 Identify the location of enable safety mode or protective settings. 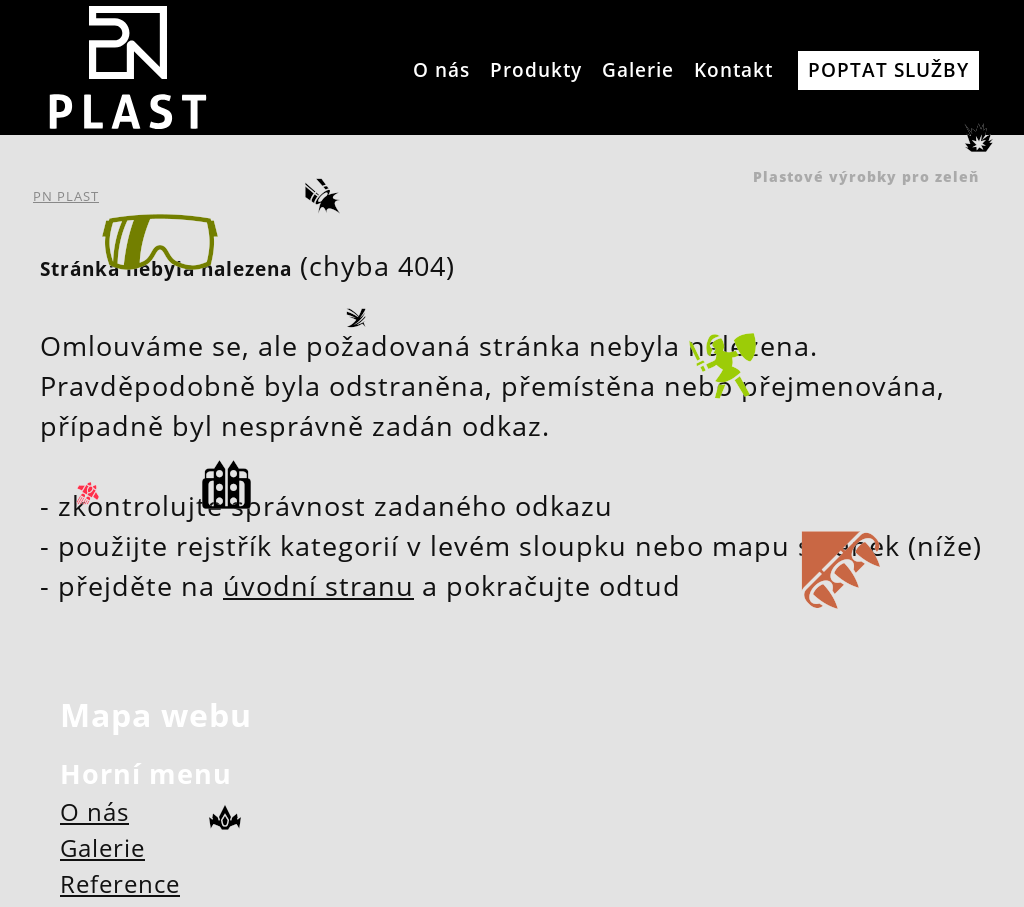
(160, 242).